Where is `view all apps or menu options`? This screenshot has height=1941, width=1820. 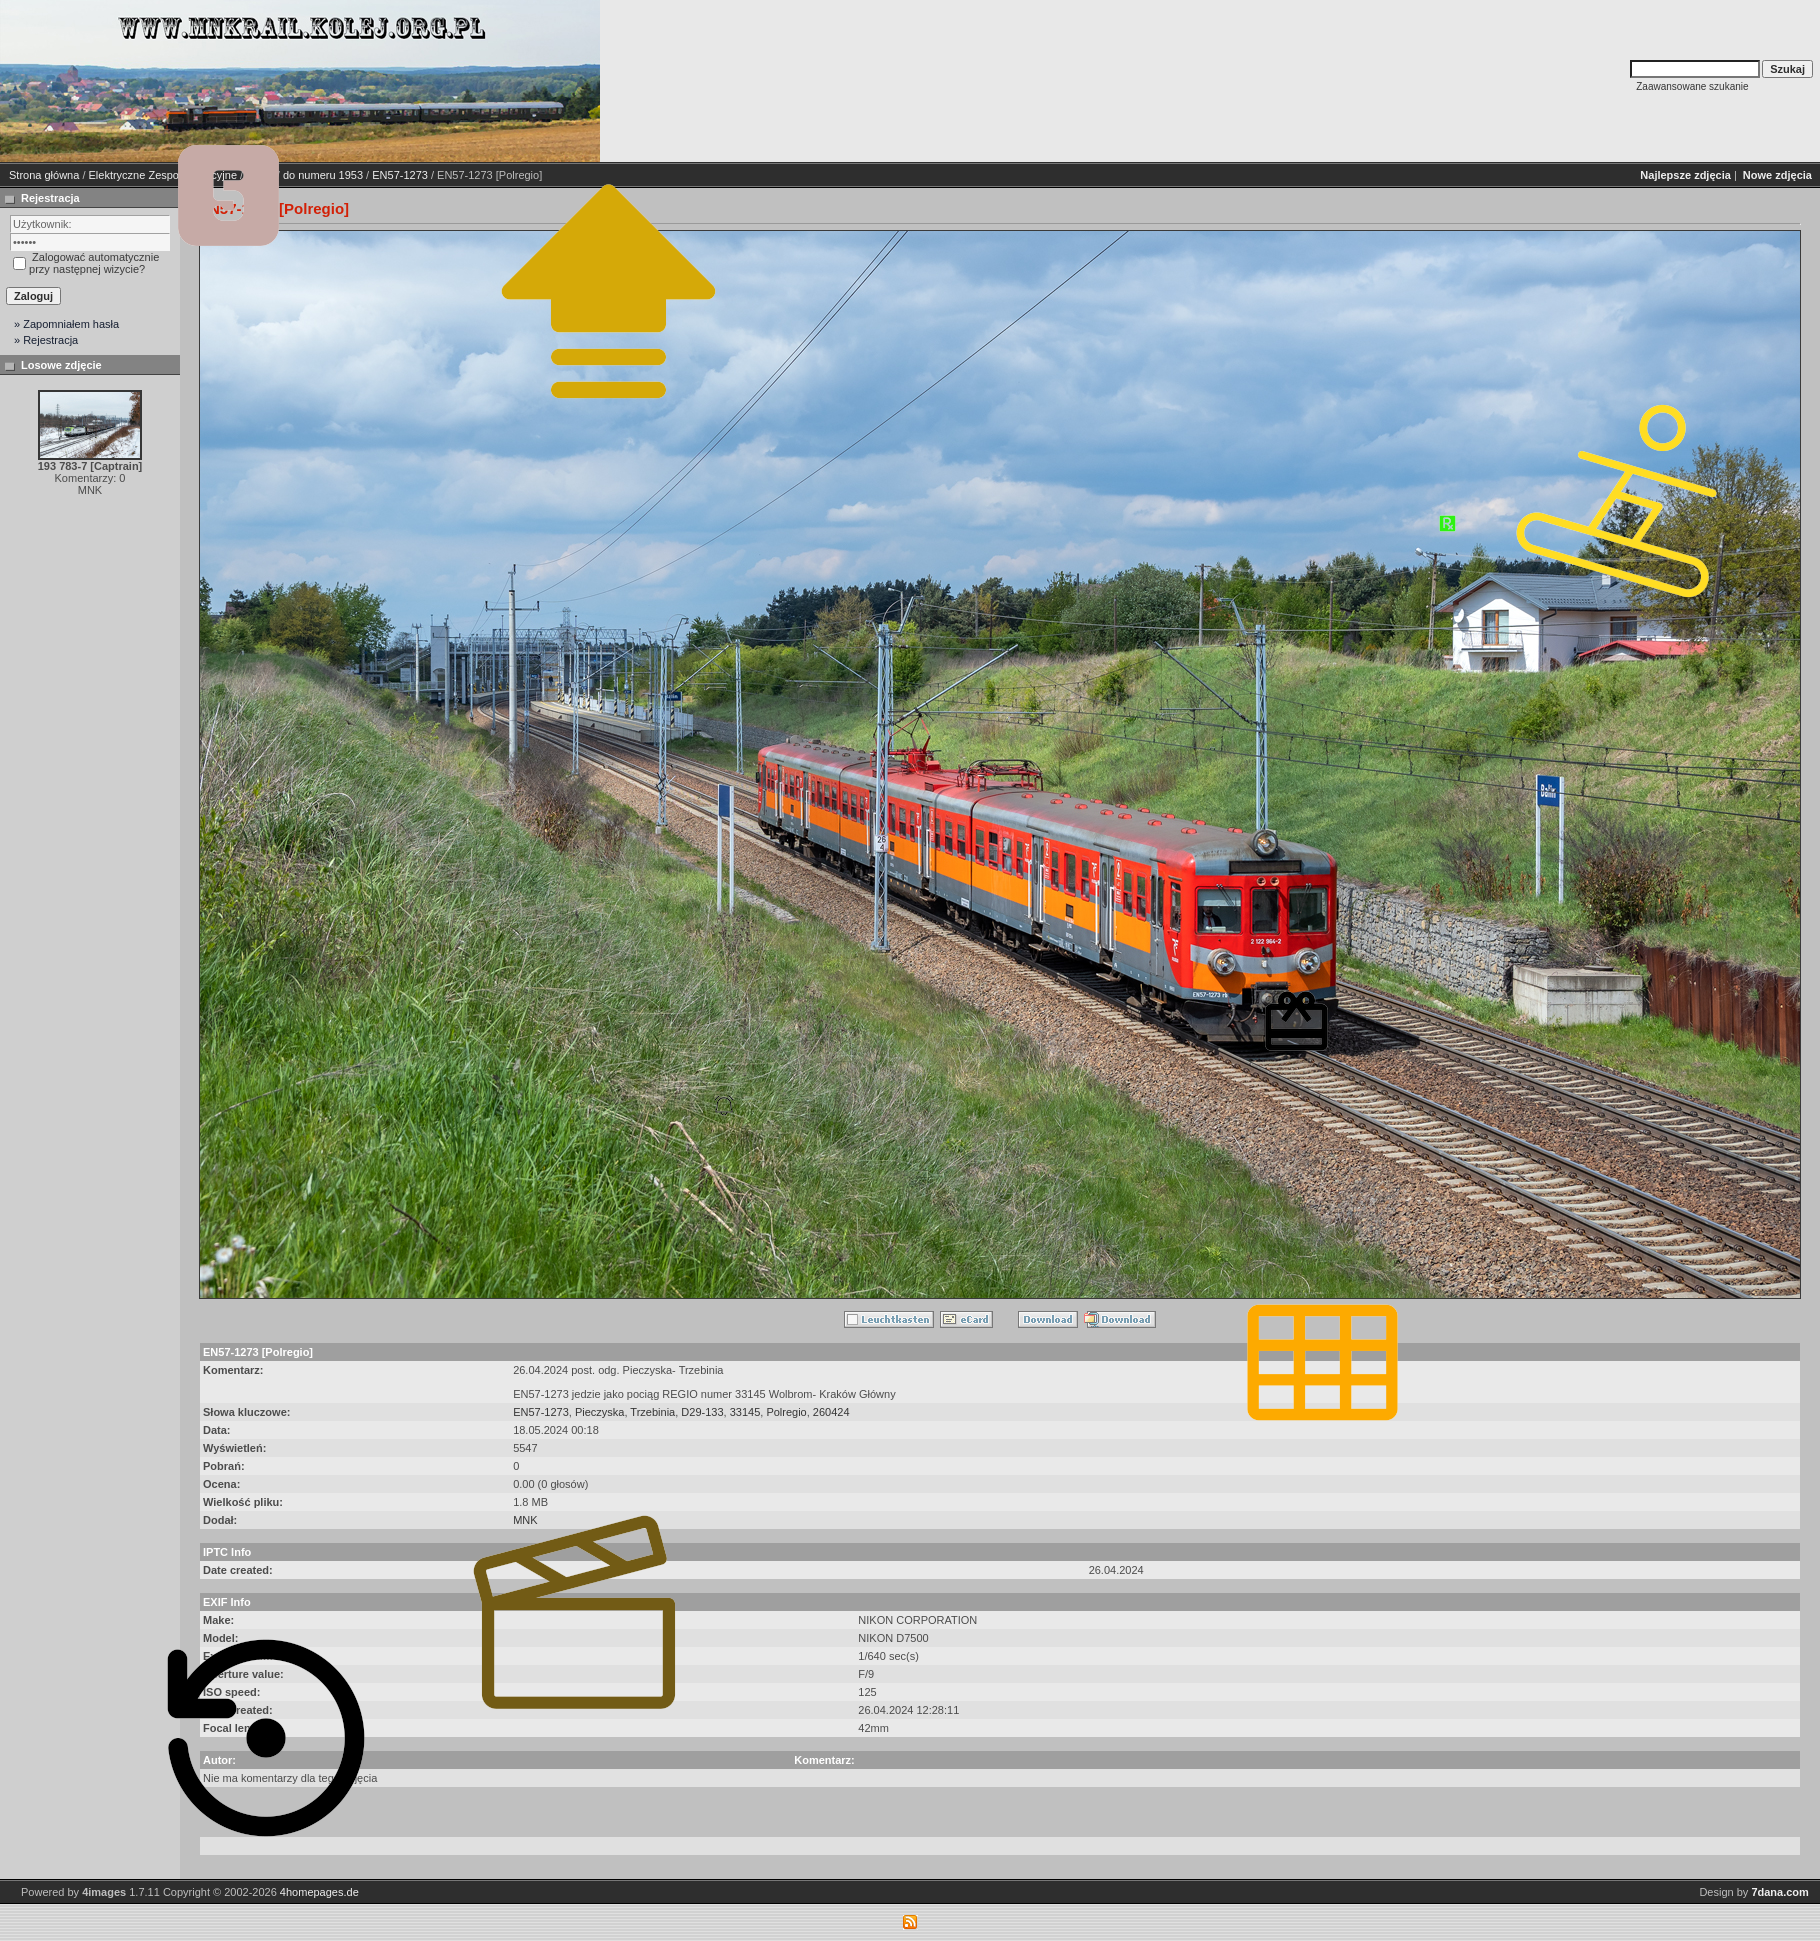 view all apps or menu options is located at coordinates (1322, 1362).